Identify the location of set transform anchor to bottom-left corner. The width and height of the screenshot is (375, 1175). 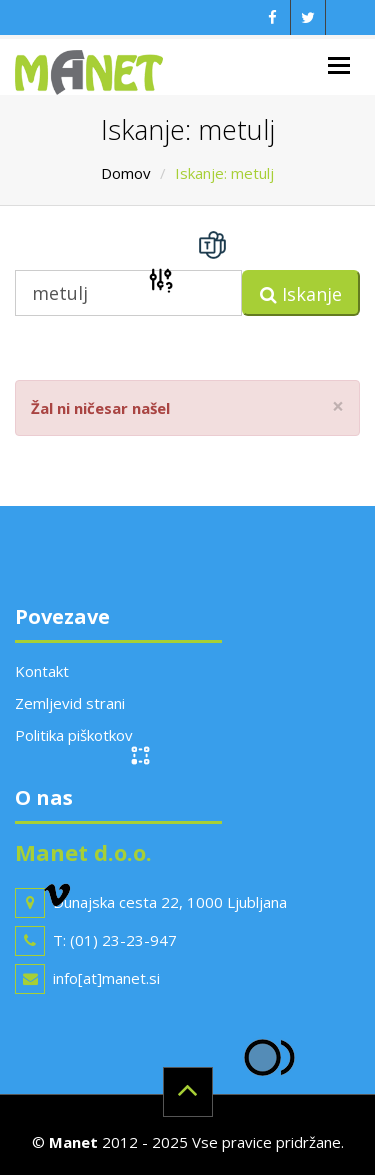
(140, 755).